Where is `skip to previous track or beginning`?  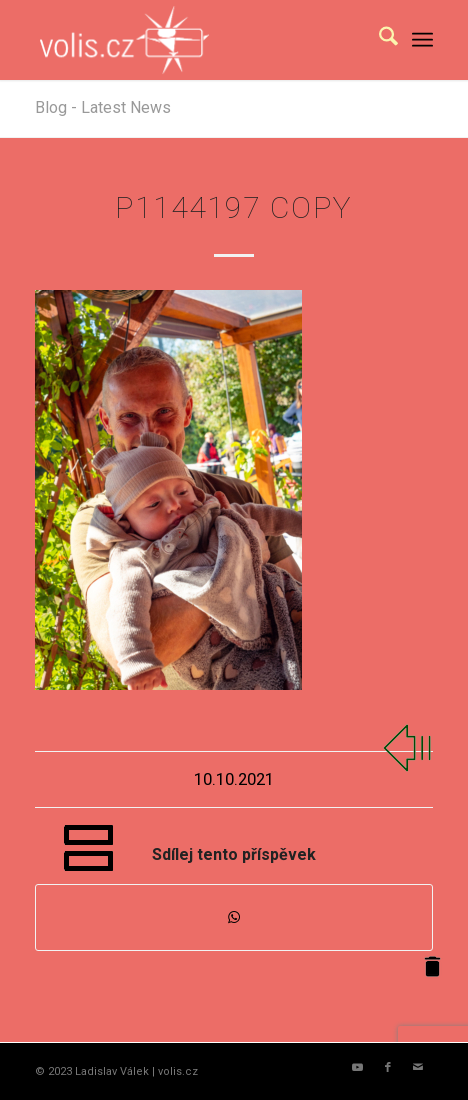
skip to previous track or beginning is located at coordinates (409, 748).